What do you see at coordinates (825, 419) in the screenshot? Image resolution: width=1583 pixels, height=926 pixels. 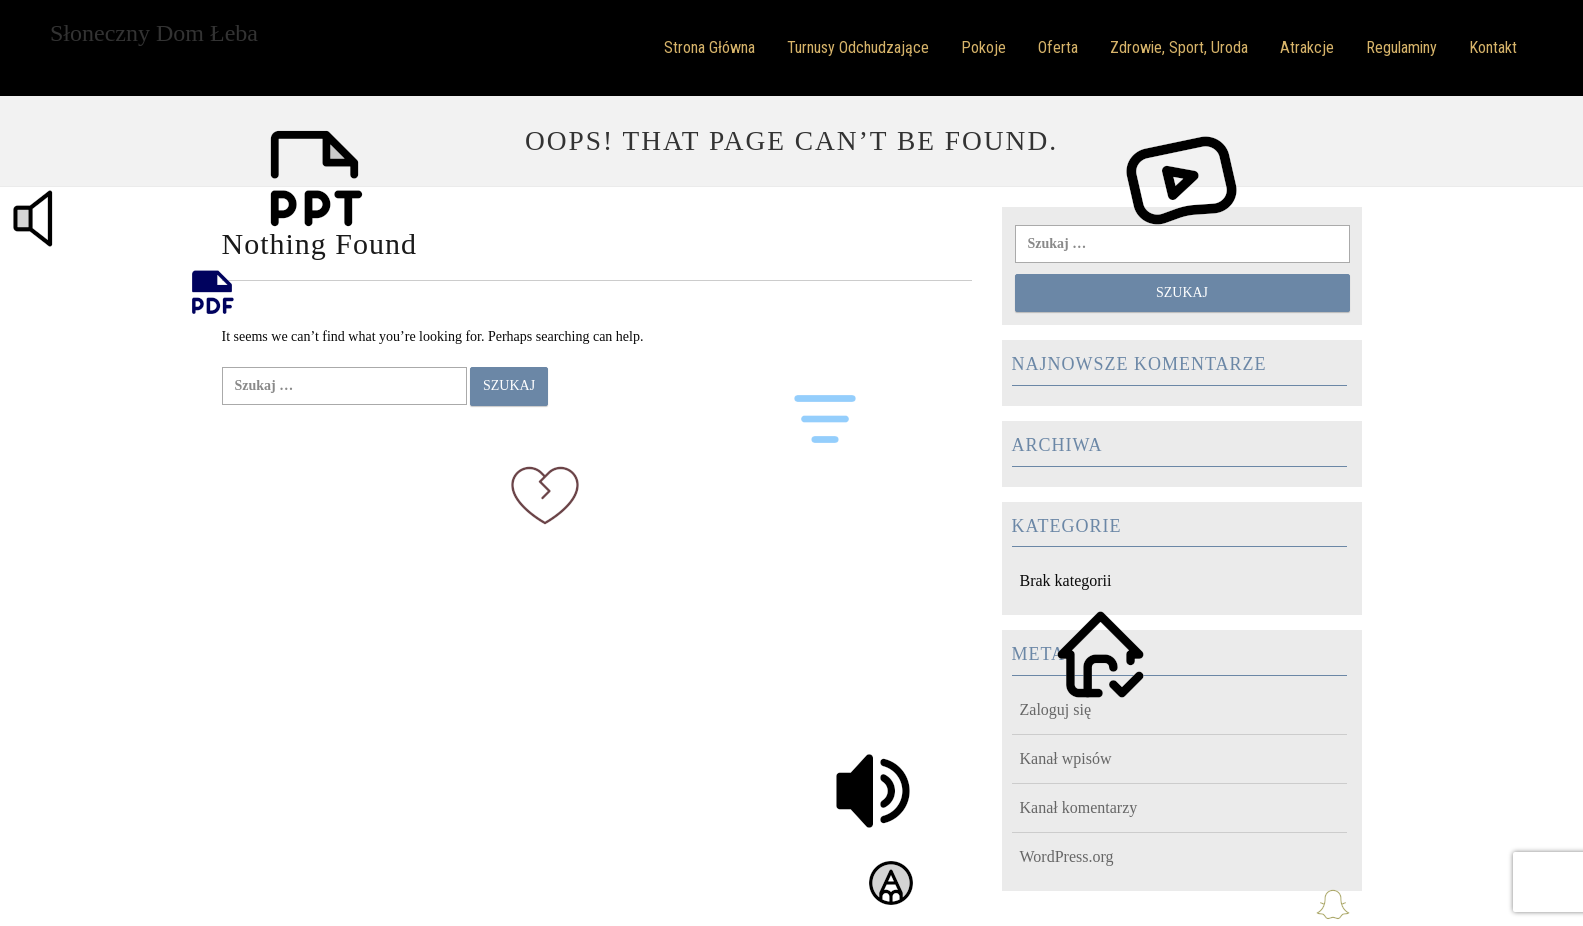 I see `filter list or search results` at bounding box center [825, 419].